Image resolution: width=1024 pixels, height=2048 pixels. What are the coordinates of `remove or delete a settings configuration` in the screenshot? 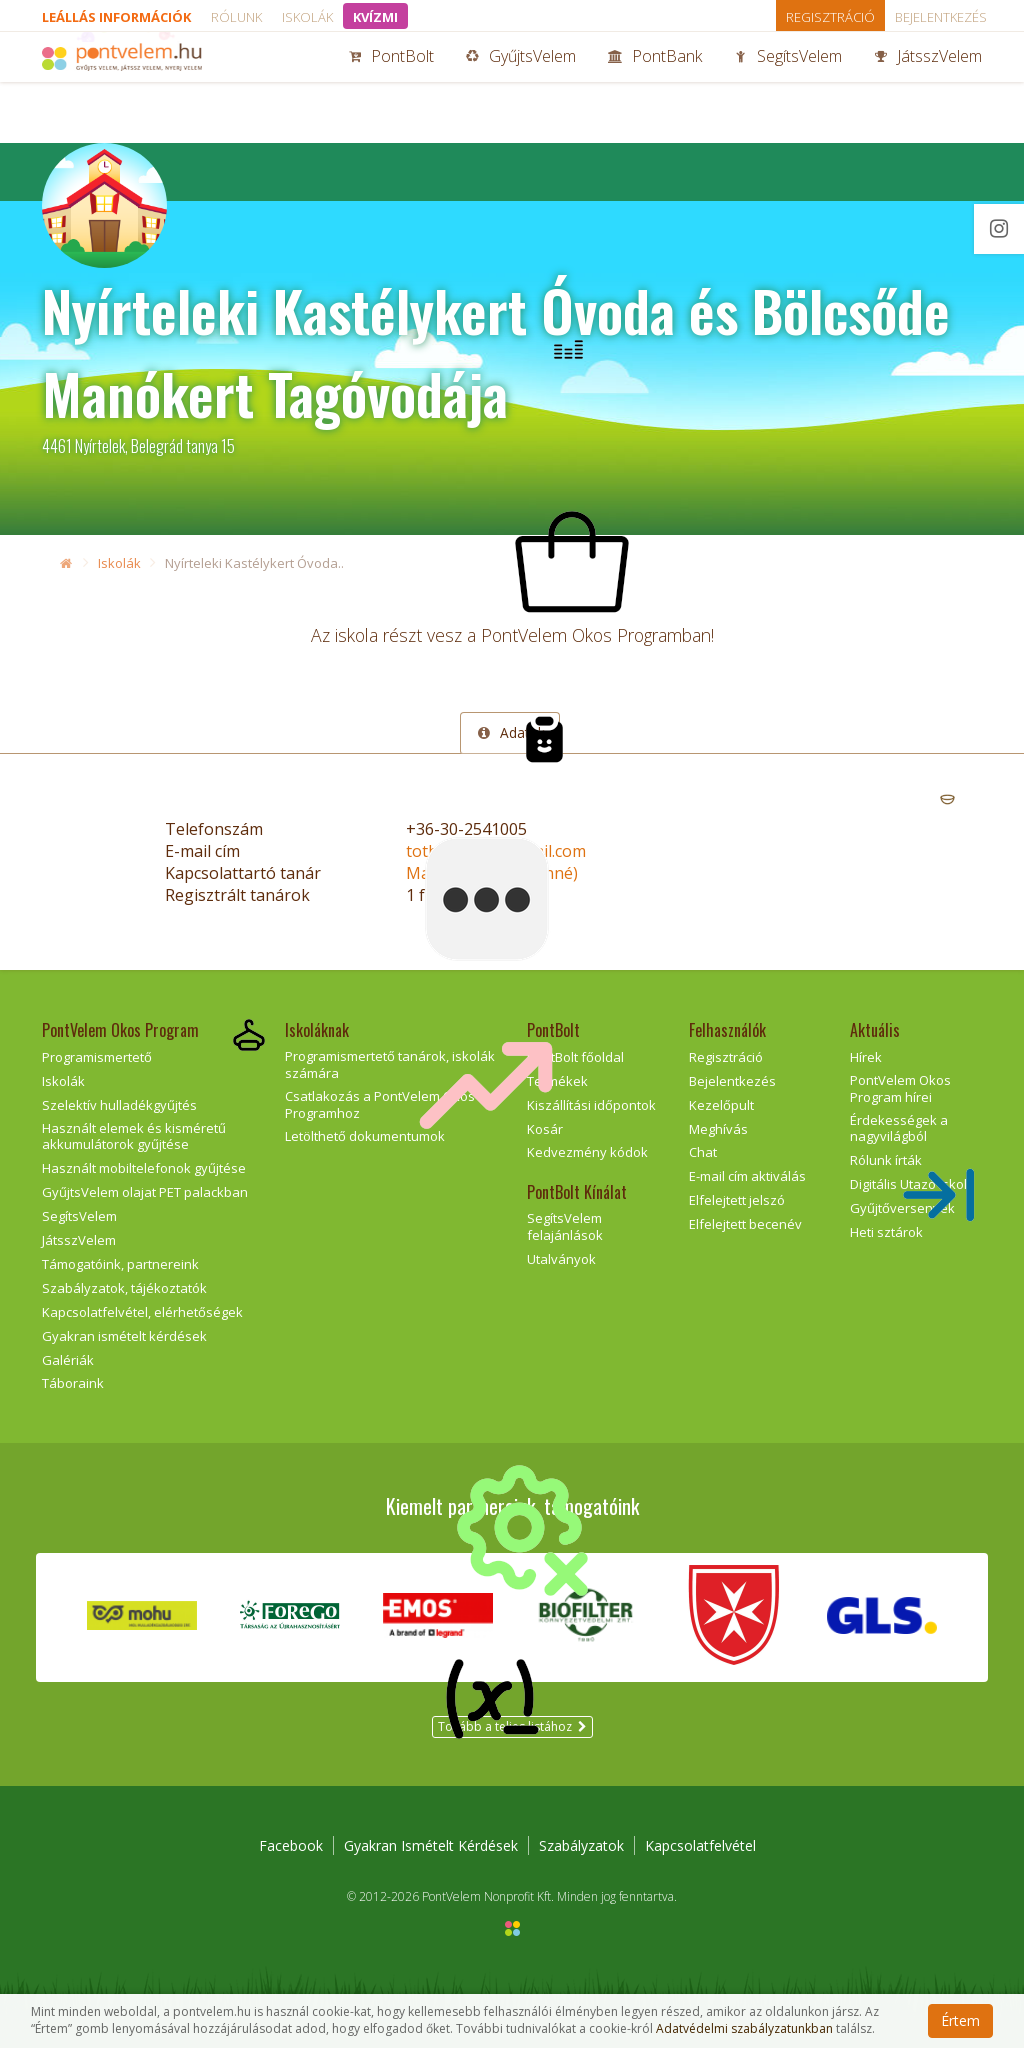 It's located at (519, 1527).